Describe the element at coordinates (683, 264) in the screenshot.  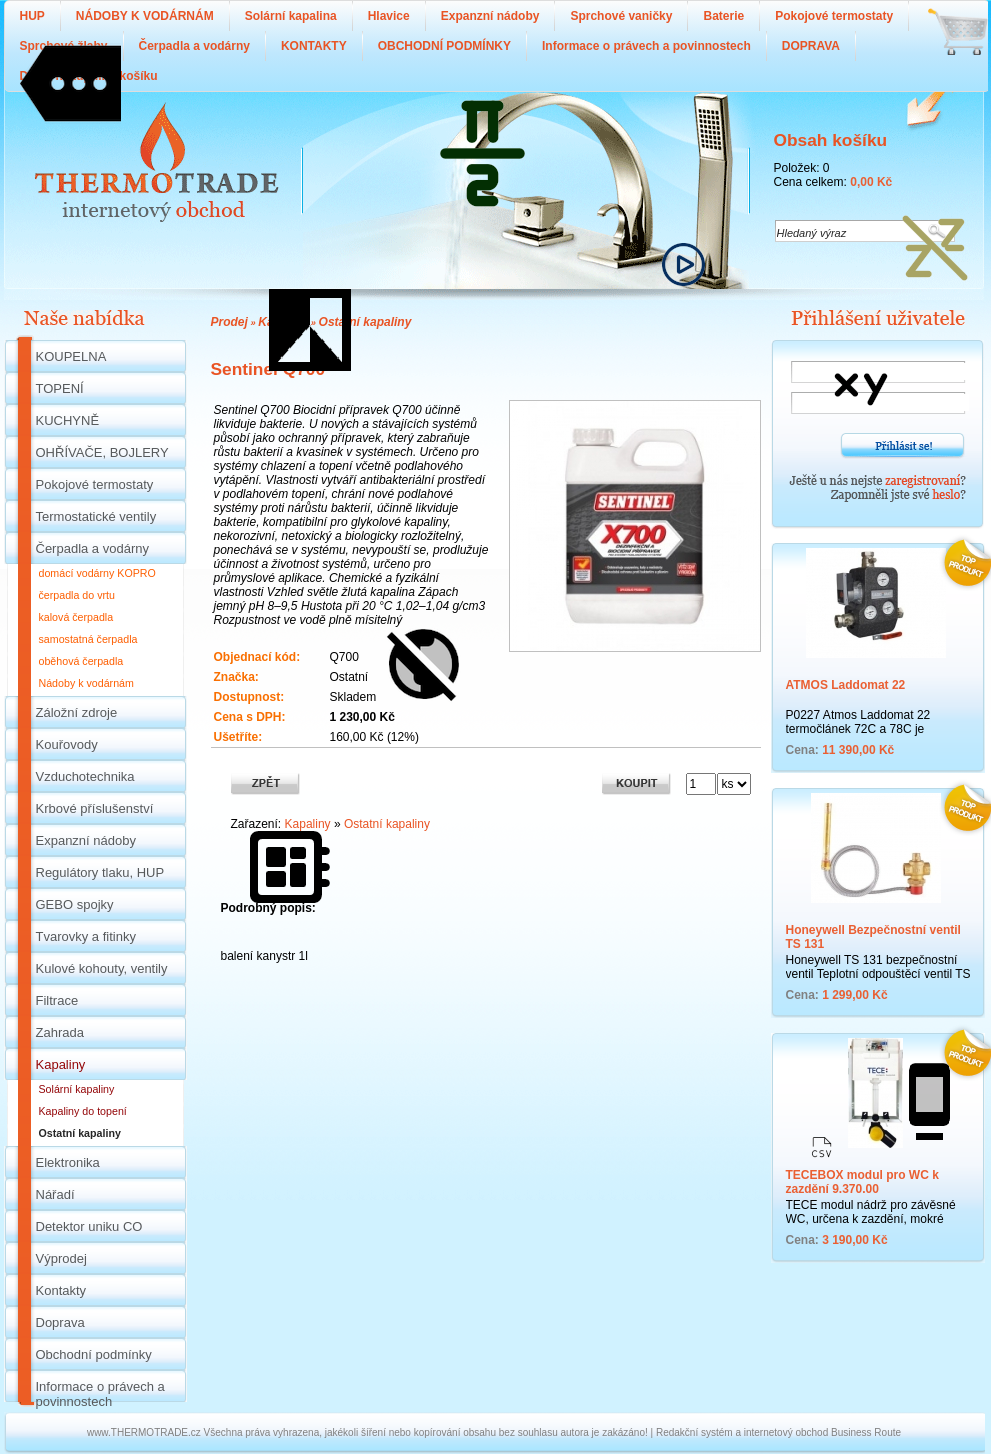
I see `play media or video content` at that location.